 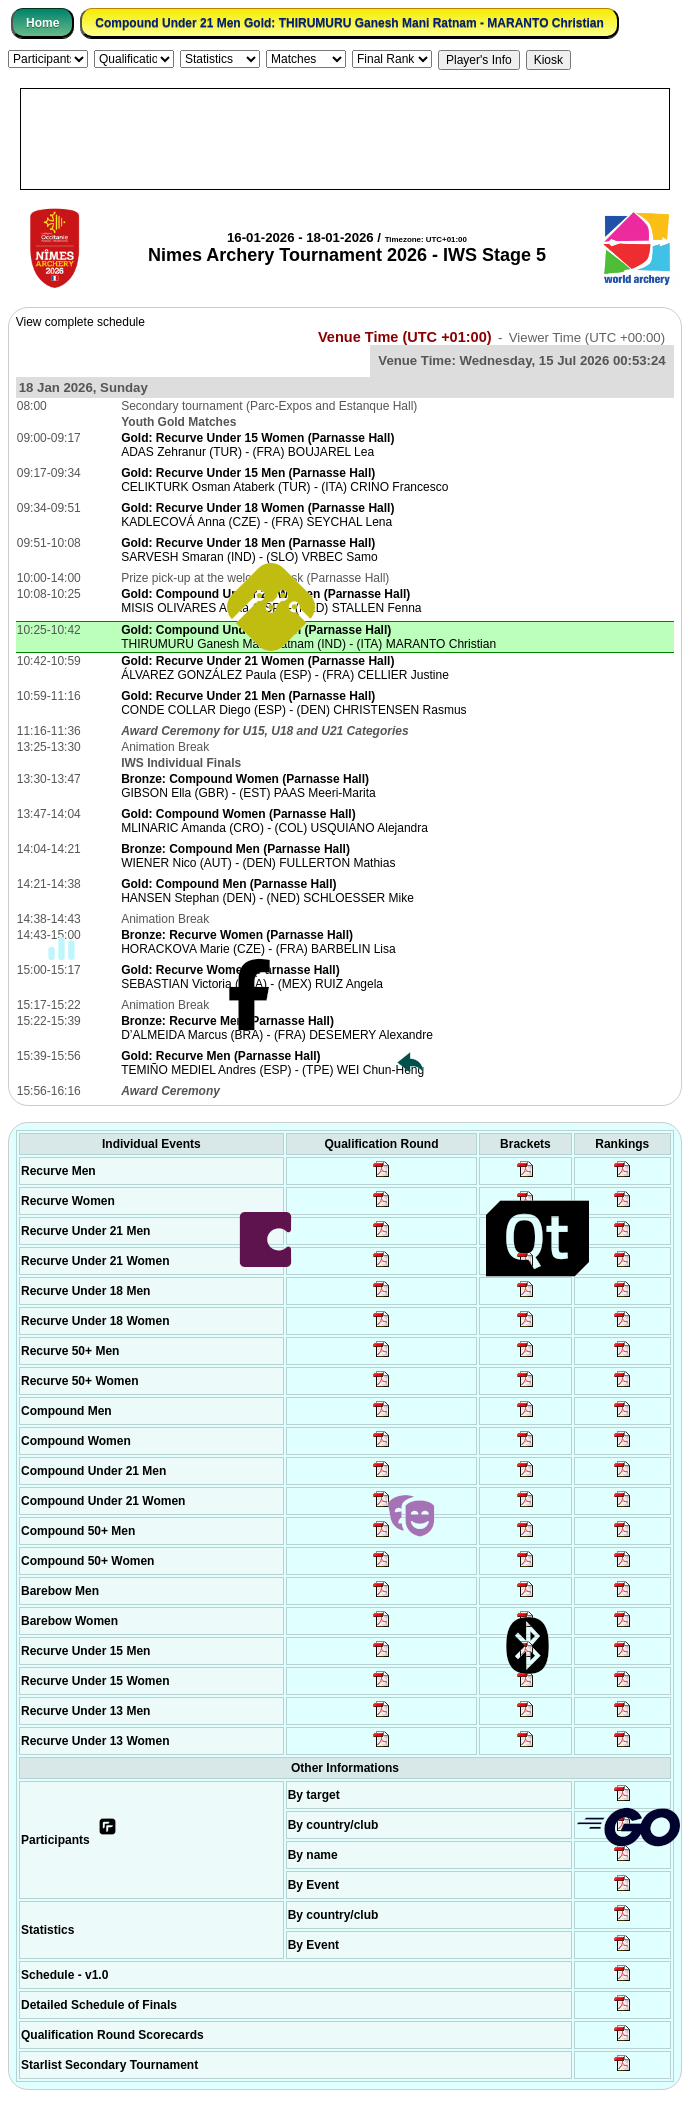 What do you see at coordinates (61, 948) in the screenshot?
I see `view analytics or statistics` at bounding box center [61, 948].